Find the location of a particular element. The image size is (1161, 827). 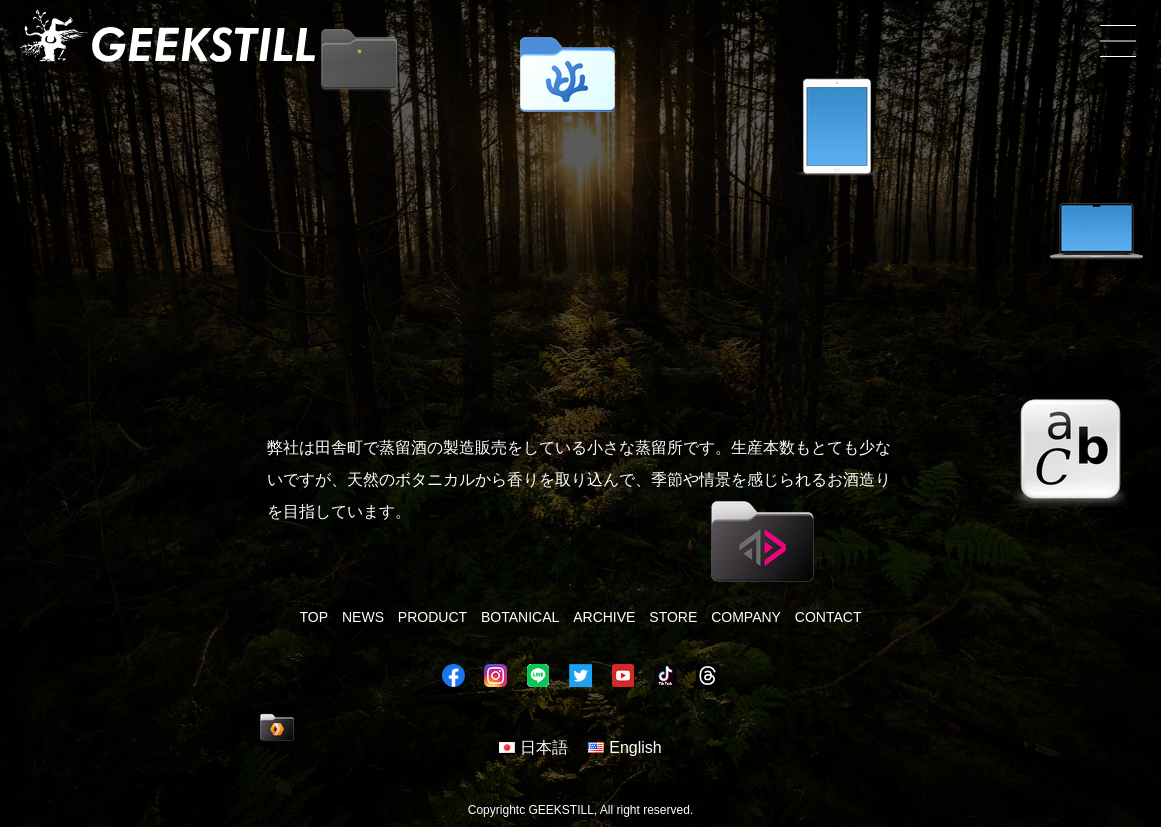

adjust font settings for your desktop is located at coordinates (1070, 448).